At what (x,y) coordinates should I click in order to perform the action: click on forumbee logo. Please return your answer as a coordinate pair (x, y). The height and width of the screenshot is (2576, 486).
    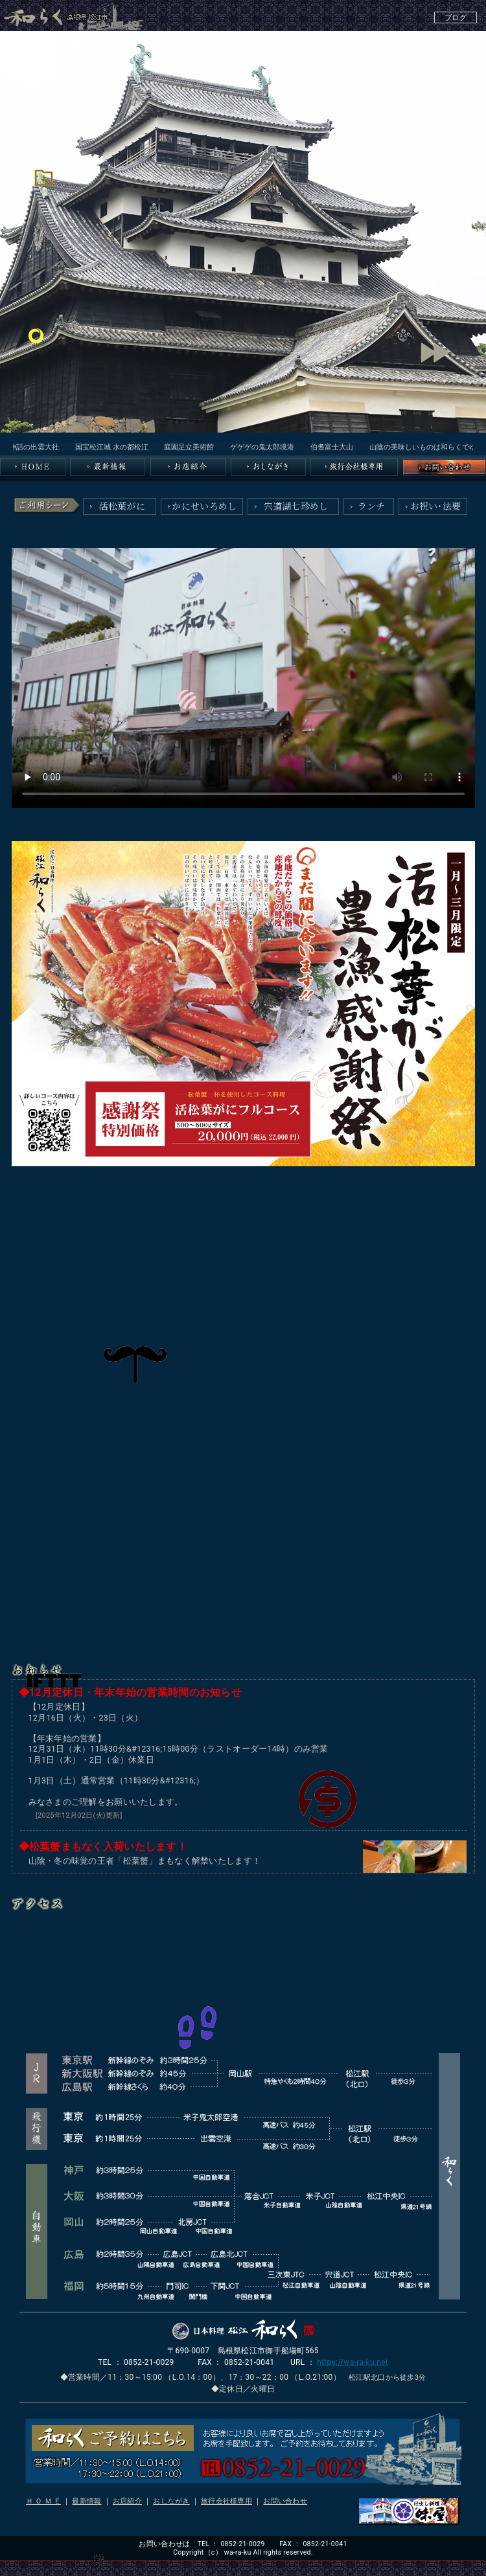
    Looking at the image, I should click on (187, 699).